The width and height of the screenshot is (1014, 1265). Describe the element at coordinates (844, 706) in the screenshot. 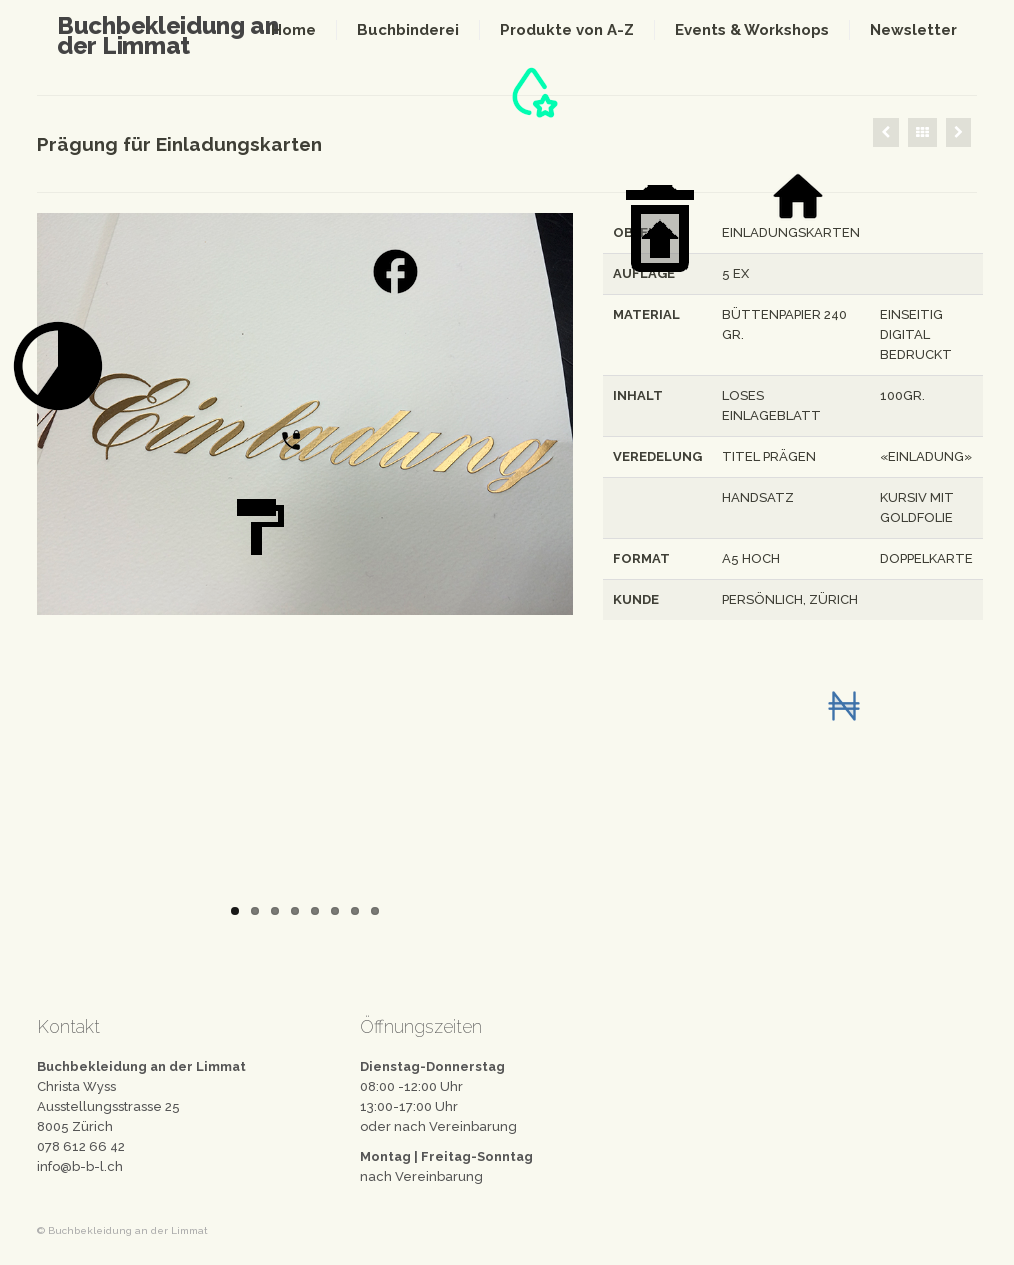

I see `view or select Nigerian naira currency` at that location.